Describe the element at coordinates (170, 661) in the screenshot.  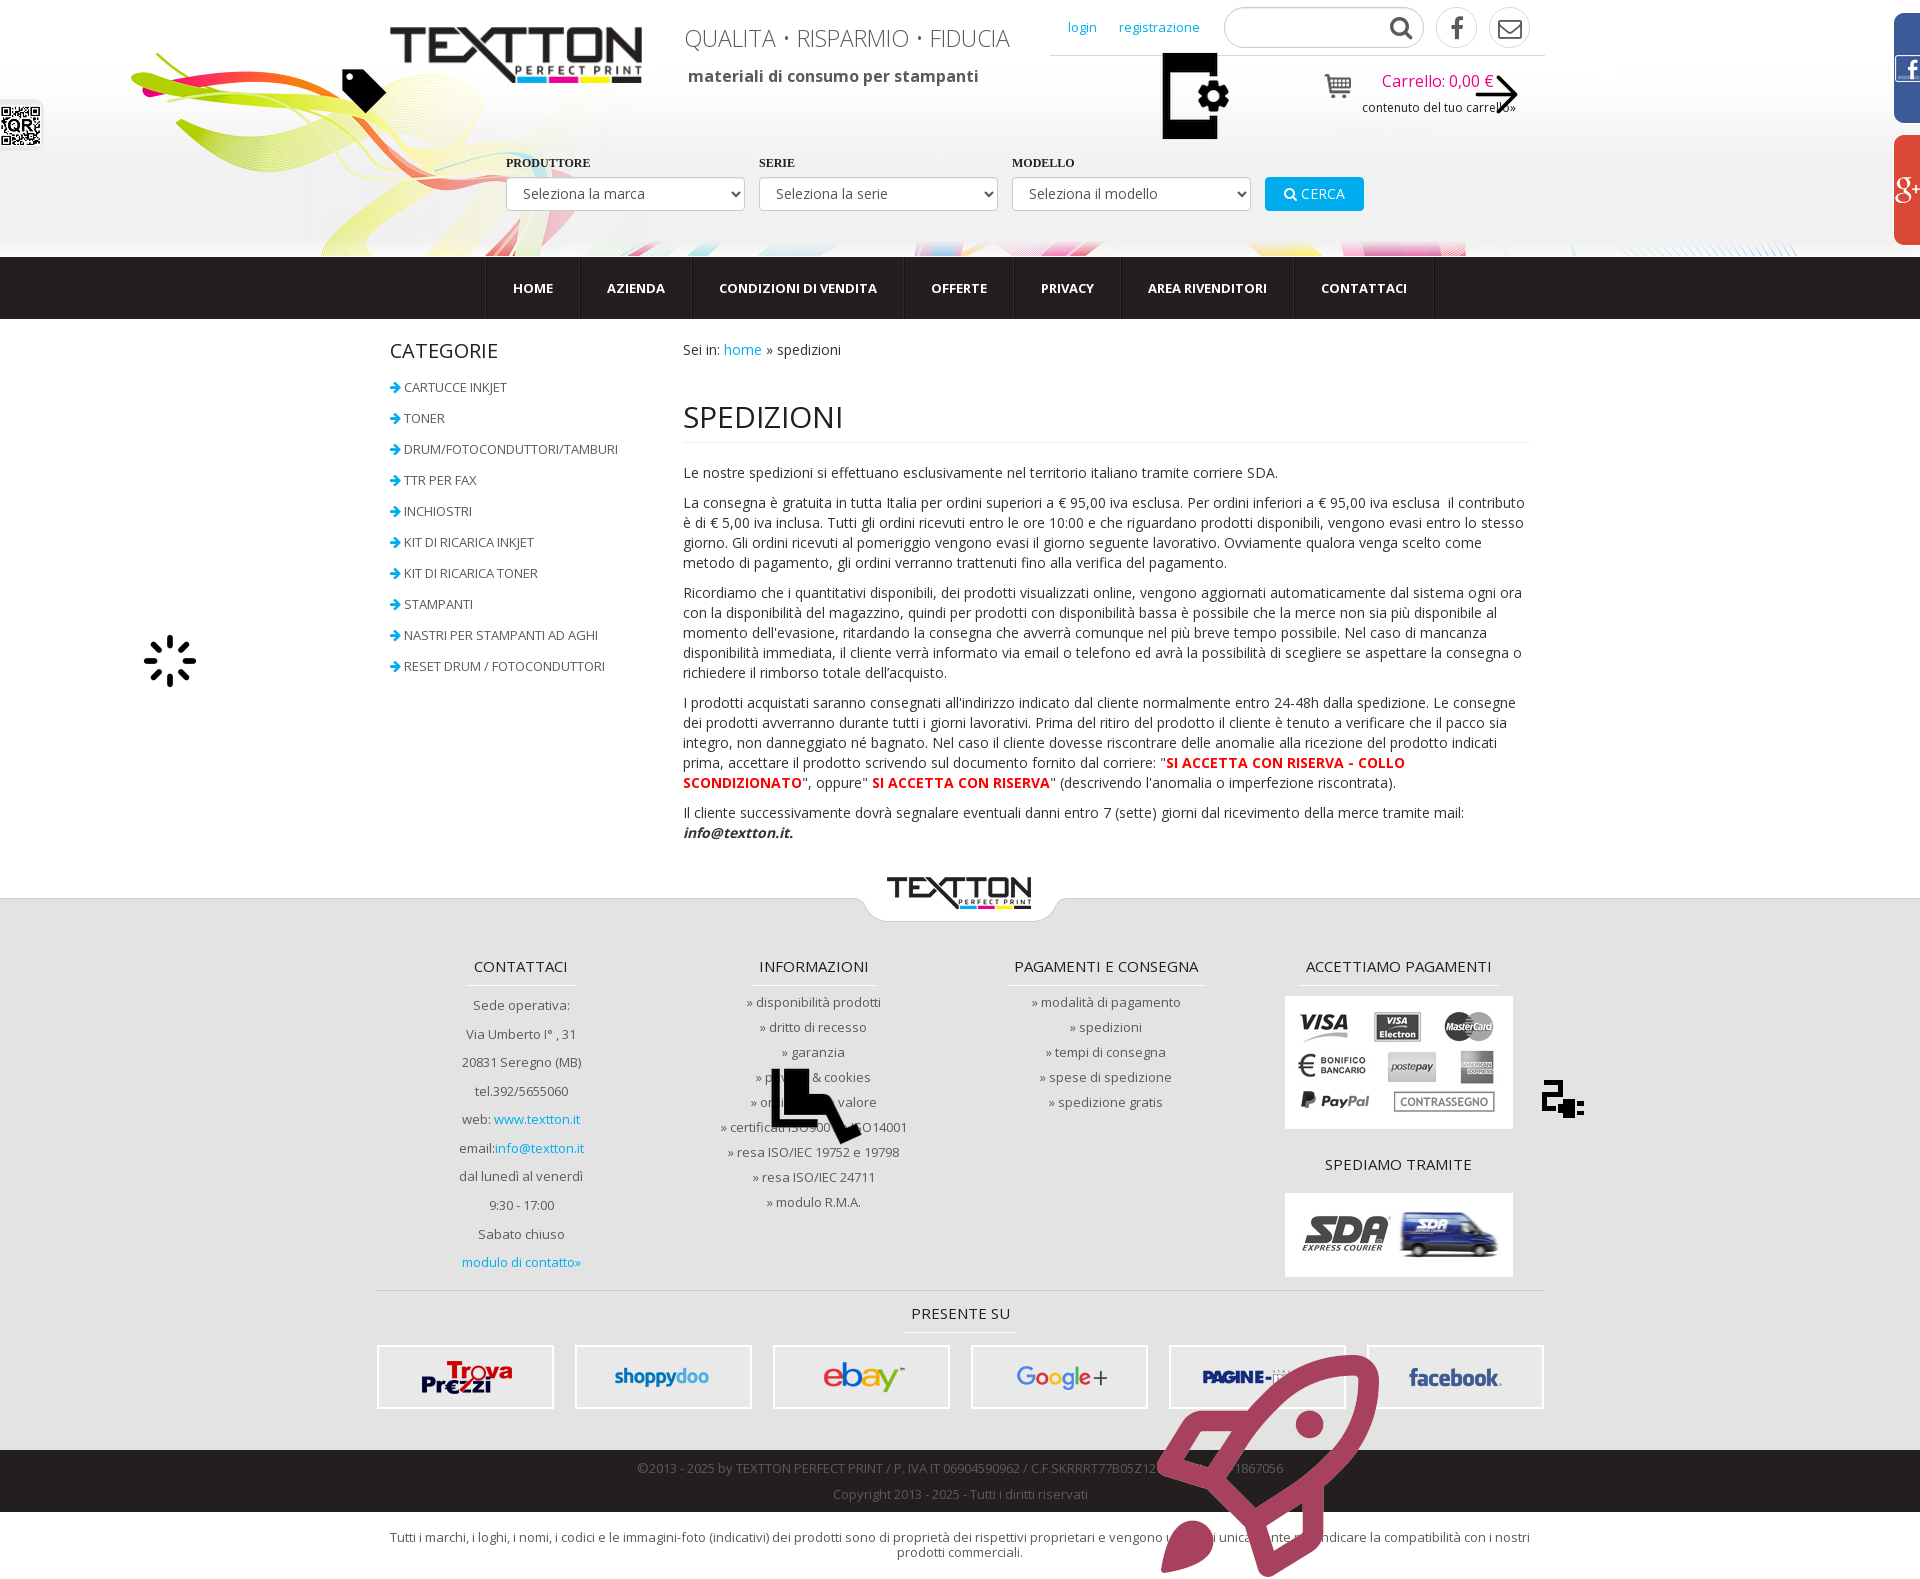
I see `indicates content is loading` at that location.